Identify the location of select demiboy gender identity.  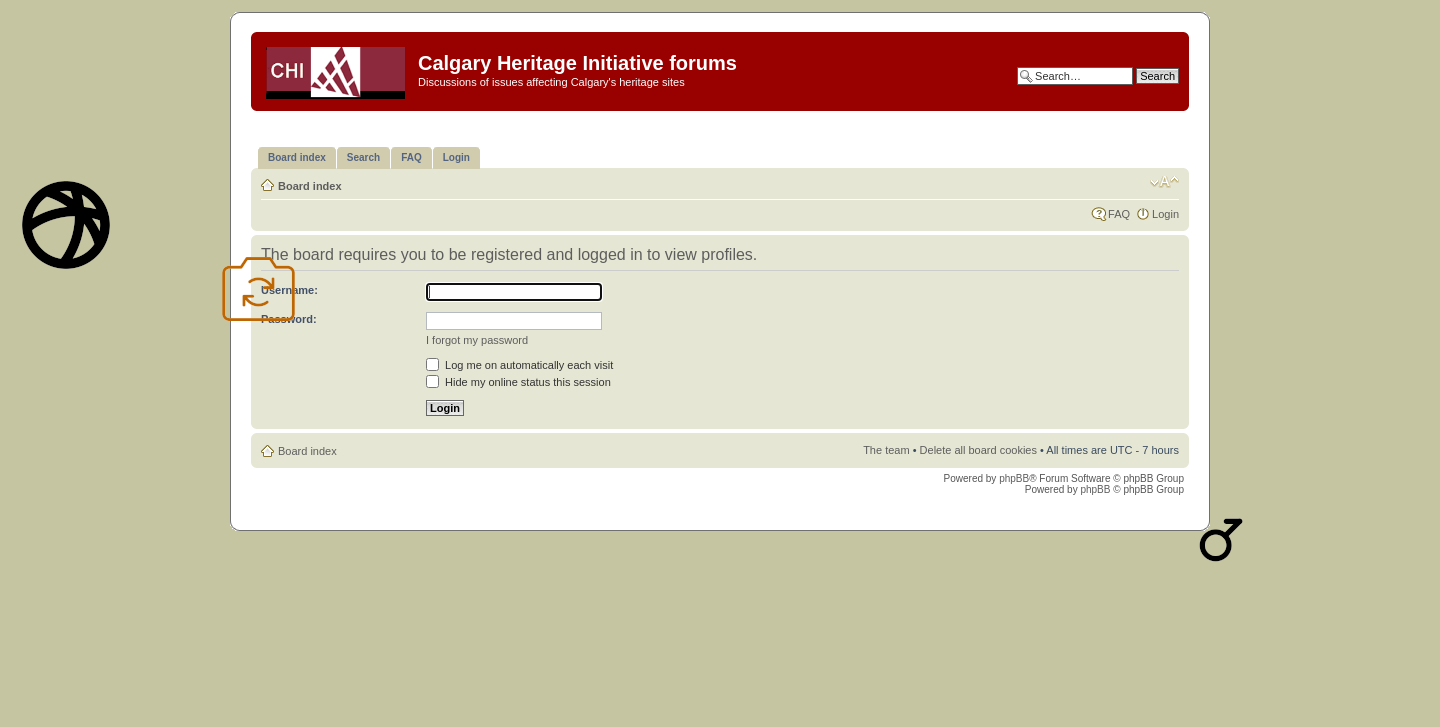
(1221, 540).